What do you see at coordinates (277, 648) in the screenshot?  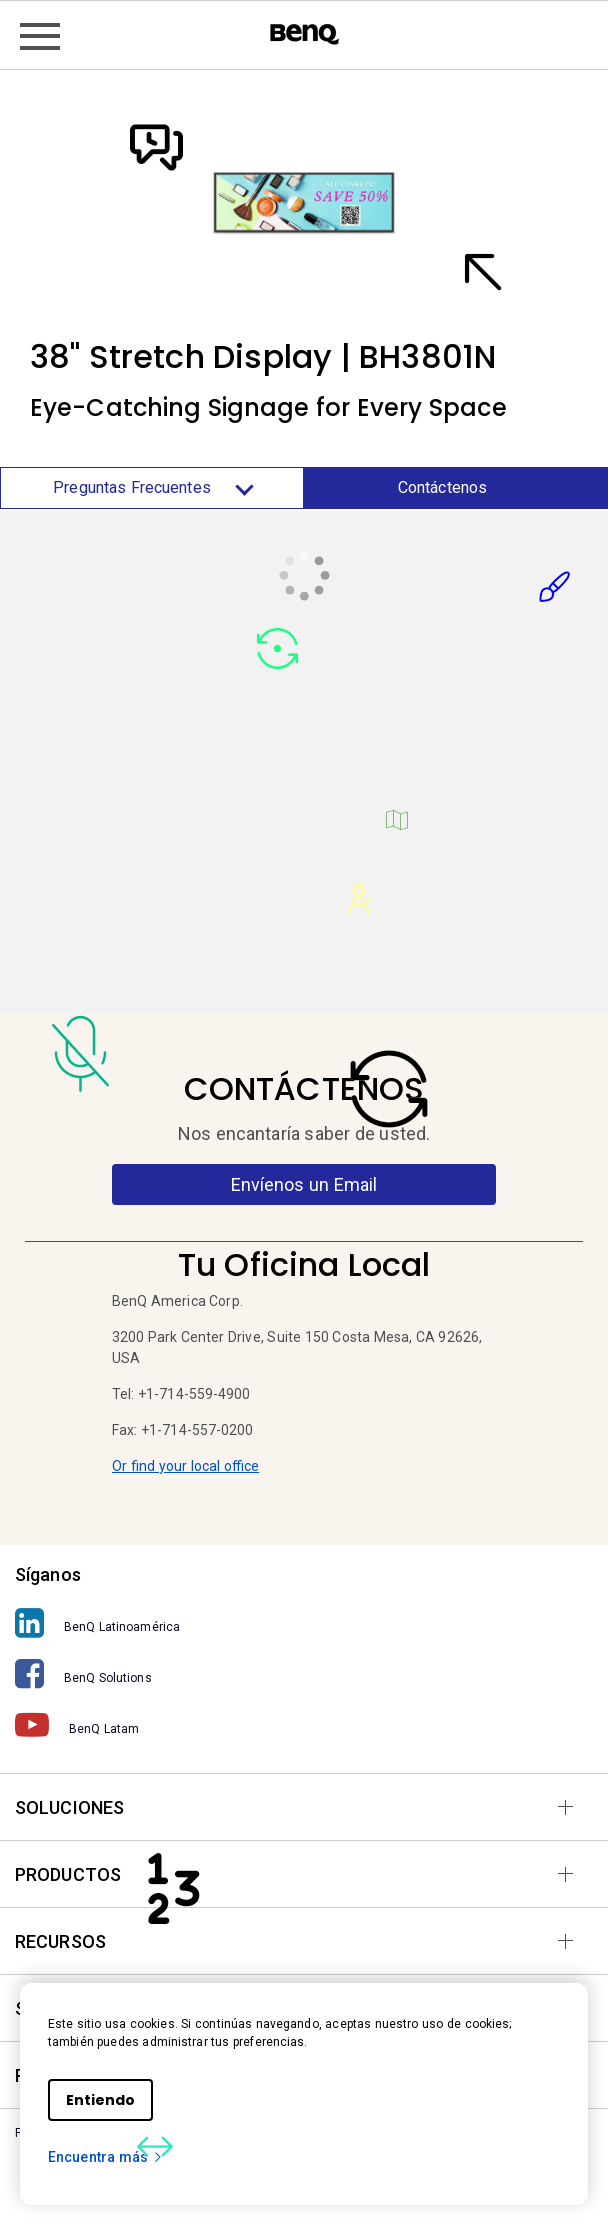 I see `reopen a previously closed issue` at bounding box center [277, 648].